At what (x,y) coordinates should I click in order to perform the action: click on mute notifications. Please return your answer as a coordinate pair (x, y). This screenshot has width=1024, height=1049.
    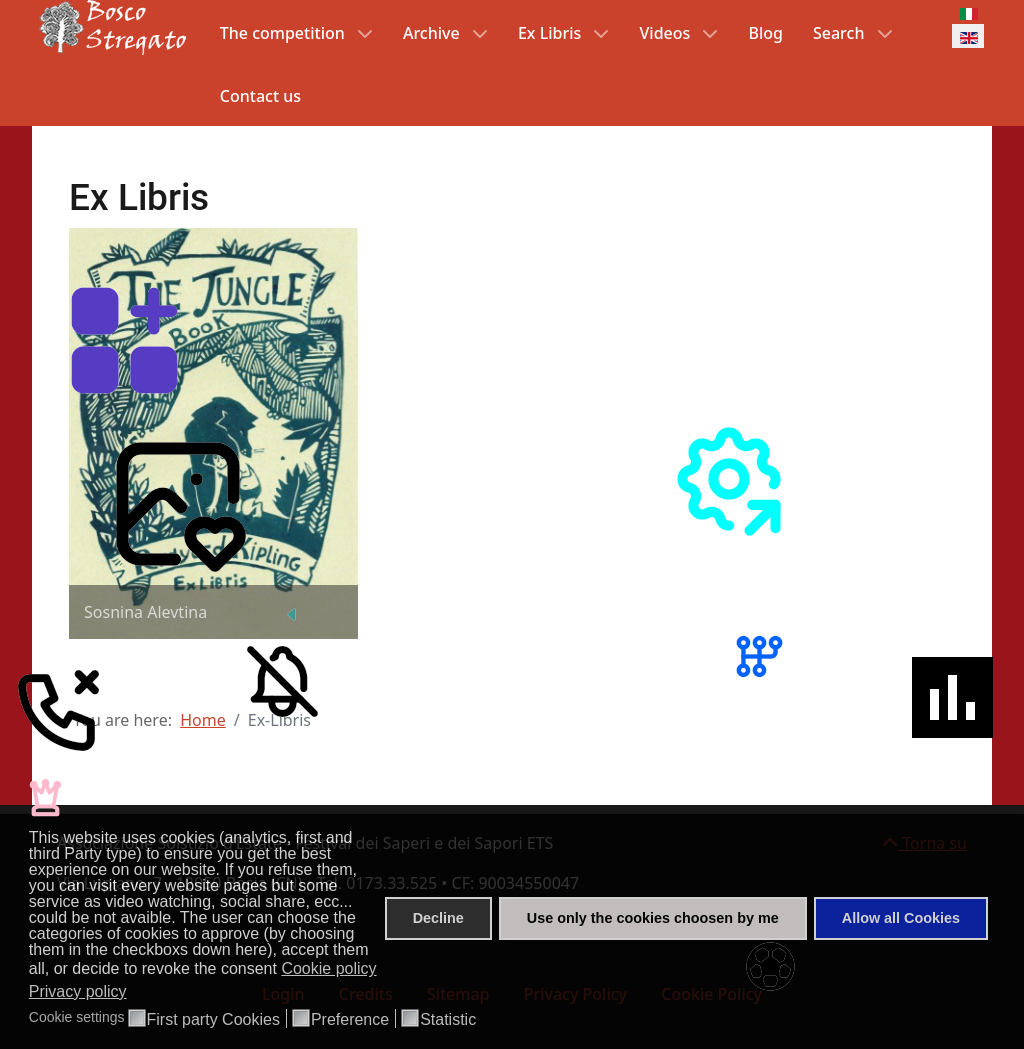
    Looking at the image, I should click on (282, 681).